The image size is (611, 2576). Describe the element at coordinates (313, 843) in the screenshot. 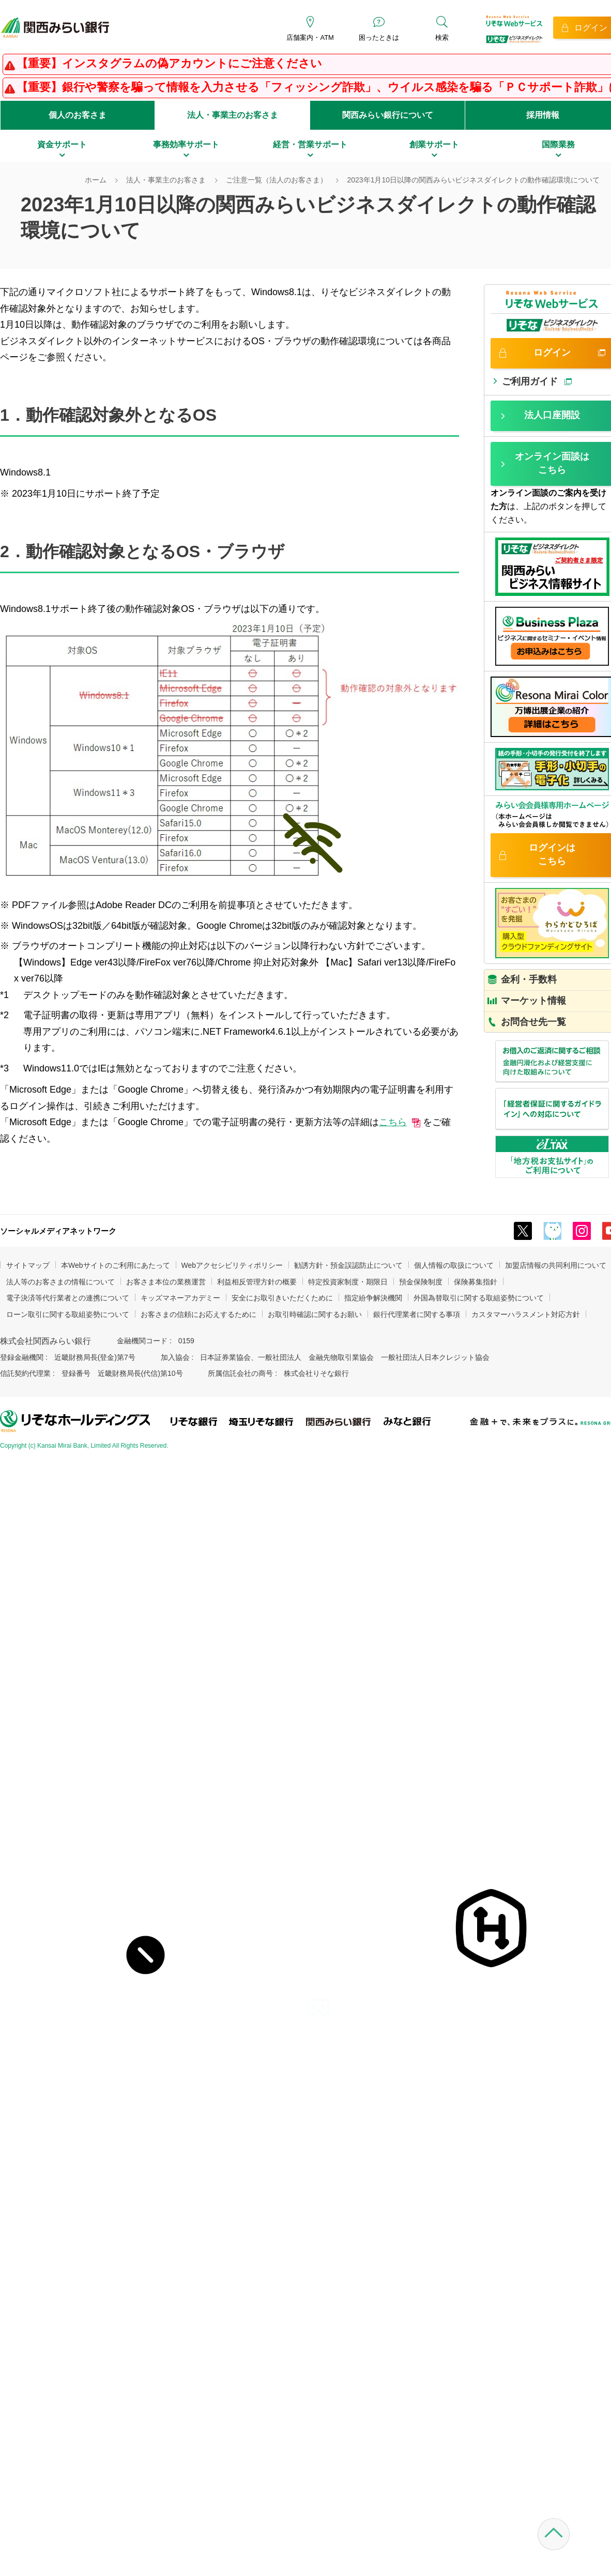

I see `indicates wifi is disabled or unavailable` at that location.